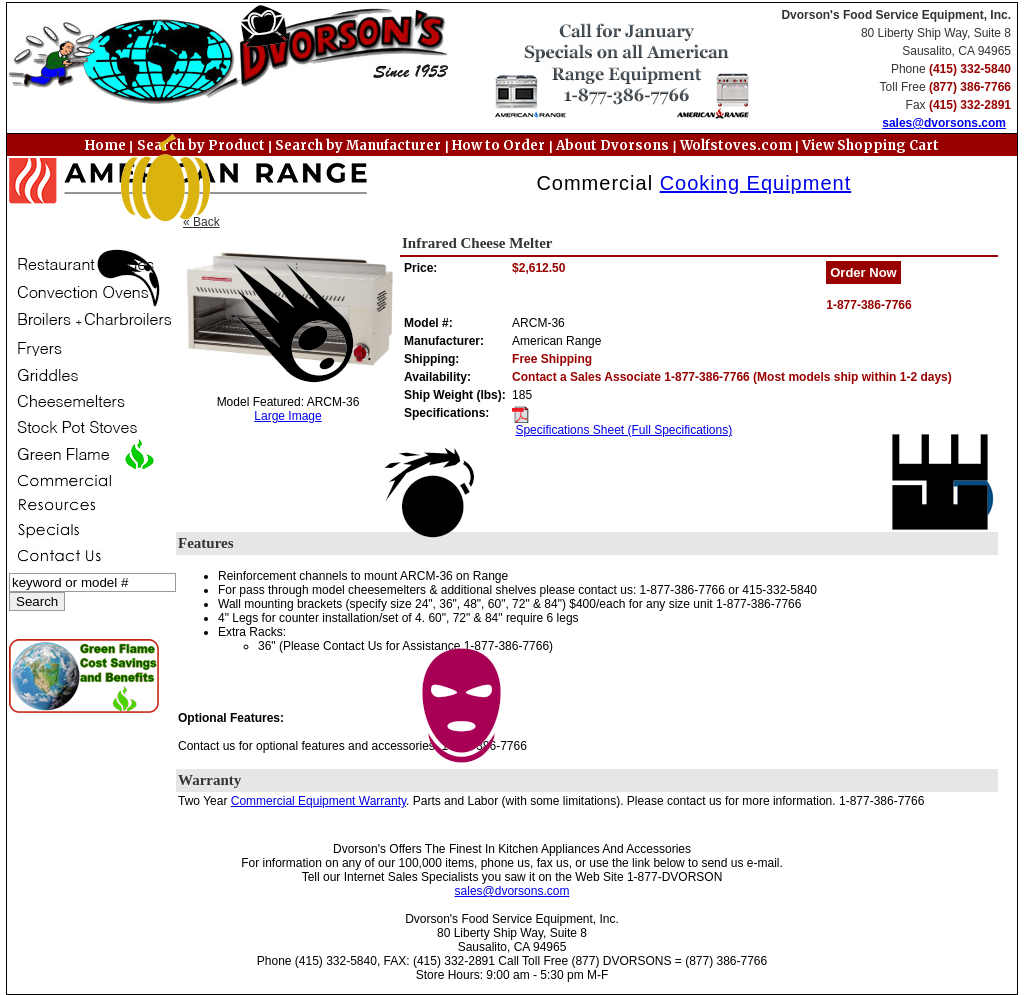  I want to click on activate a bomb or explosive item in-game, so click(429, 492).